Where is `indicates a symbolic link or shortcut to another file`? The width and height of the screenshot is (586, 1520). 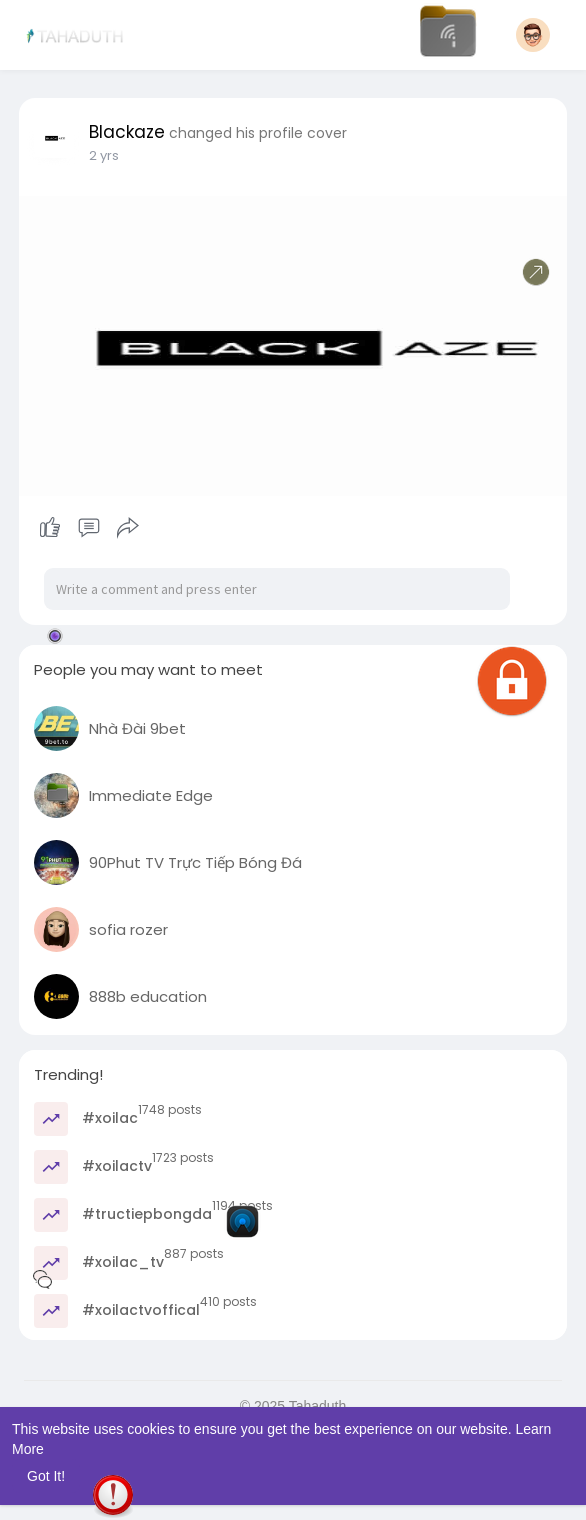
indicates a symbolic link or shortcut to another file is located at coordinates (536, 272).